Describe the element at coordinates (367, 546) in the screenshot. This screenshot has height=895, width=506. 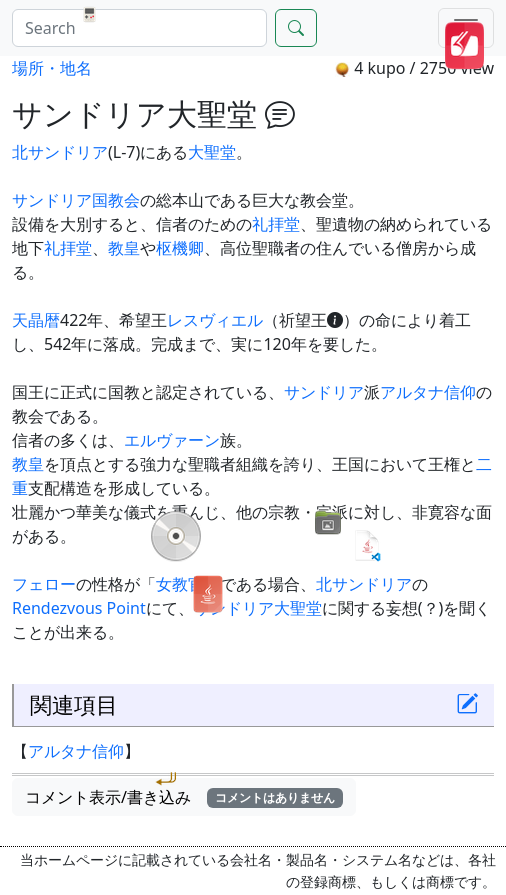
I see `open a Java file in Visual Studio Code` at that location.